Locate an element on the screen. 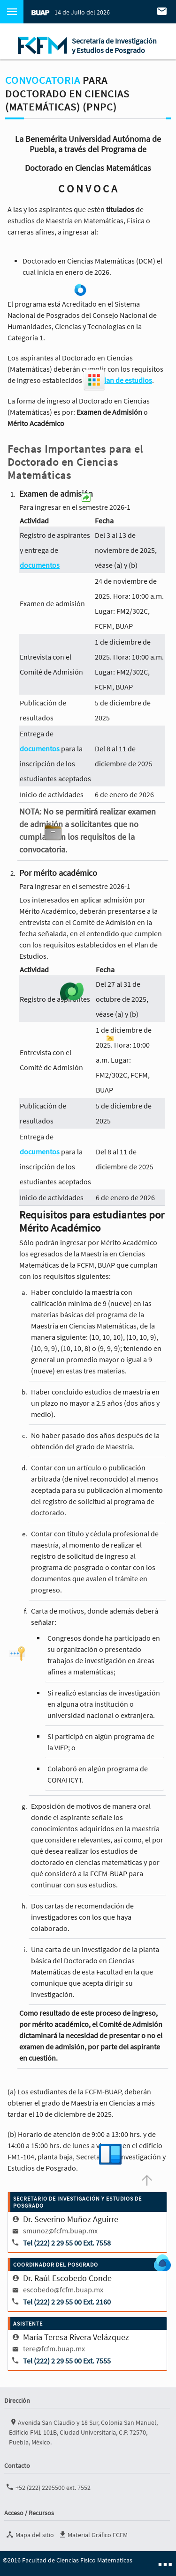 This screenshot has height=2576, width=176. open microsoft viva insights app is located at coordinates (162, 2263).